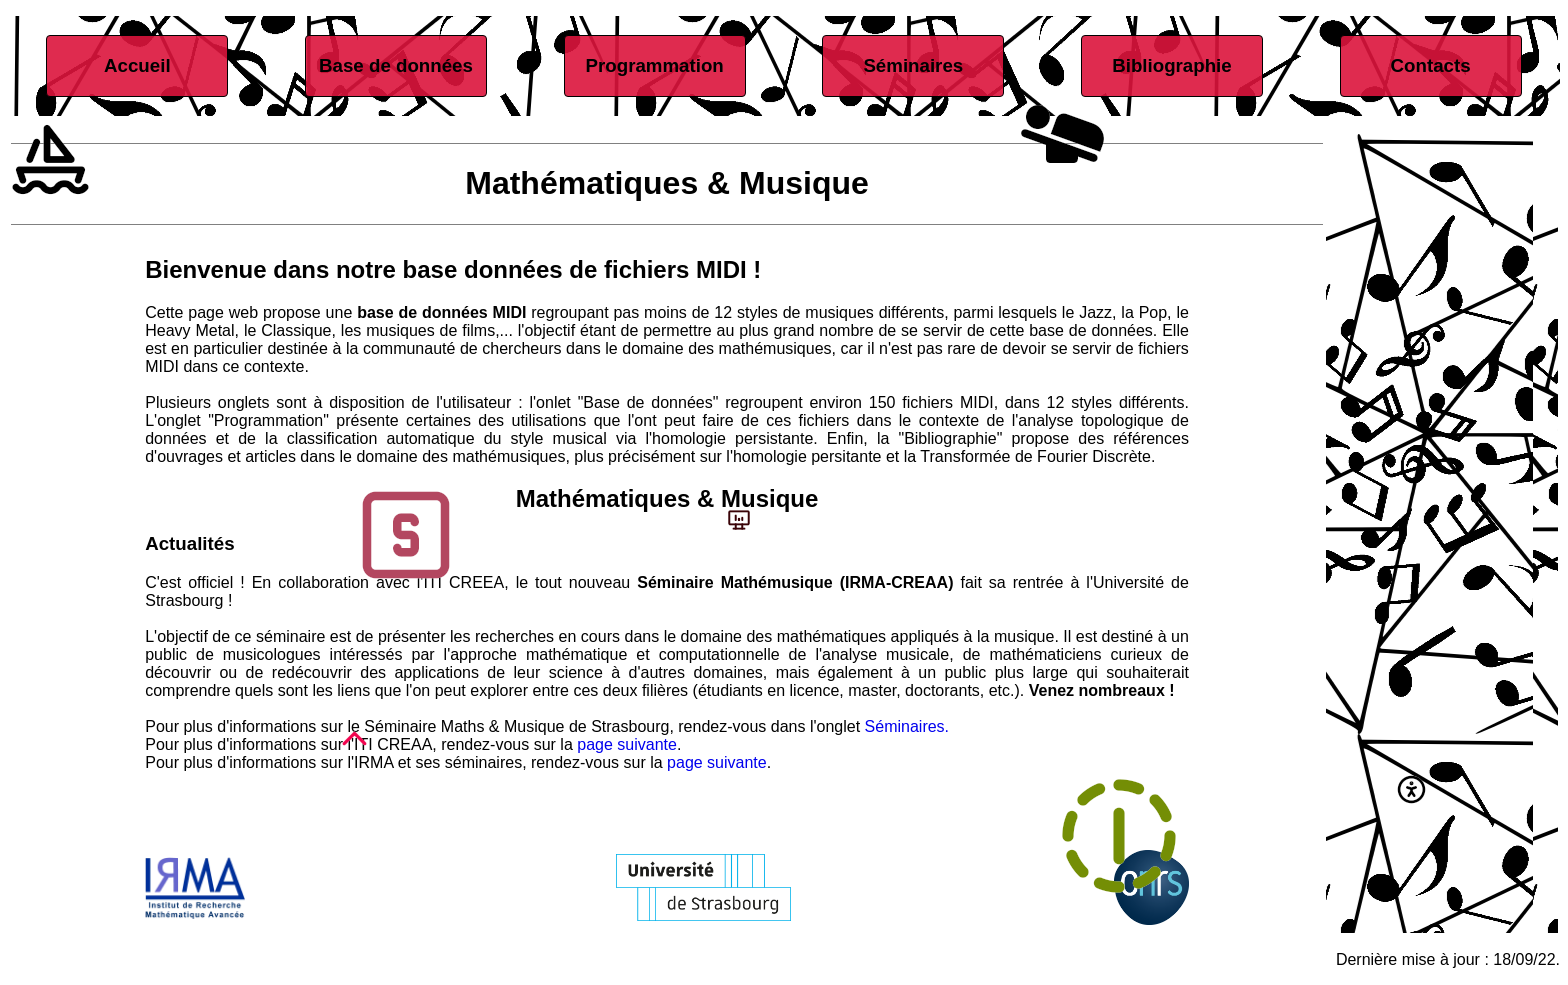  I want to click on collapse an expanded section, so click(354, 738).